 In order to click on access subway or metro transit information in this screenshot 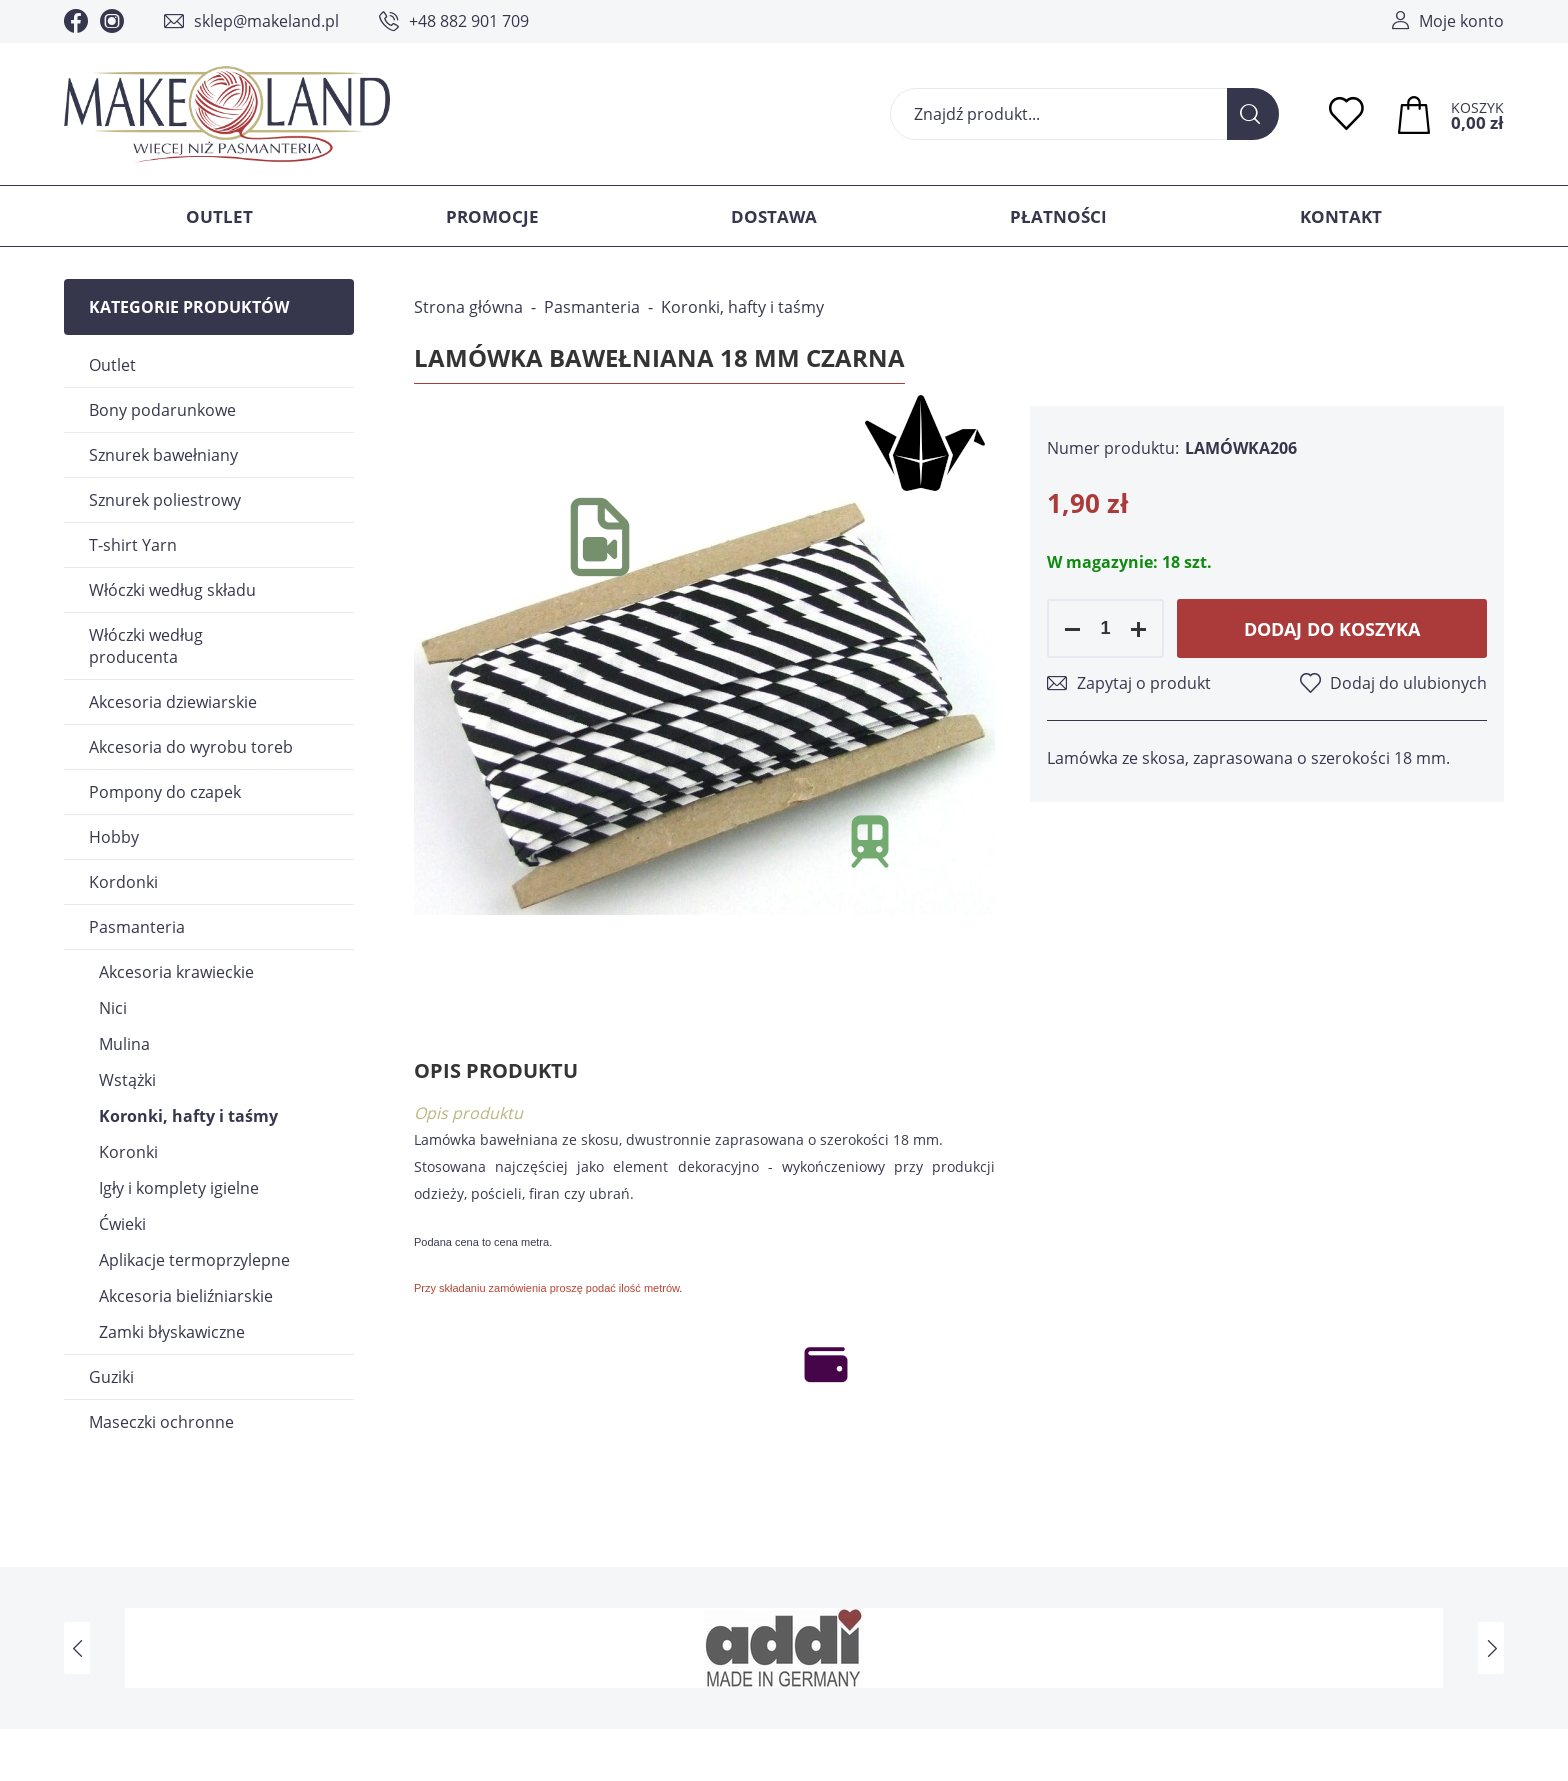, I will do `click(870, 840)`.